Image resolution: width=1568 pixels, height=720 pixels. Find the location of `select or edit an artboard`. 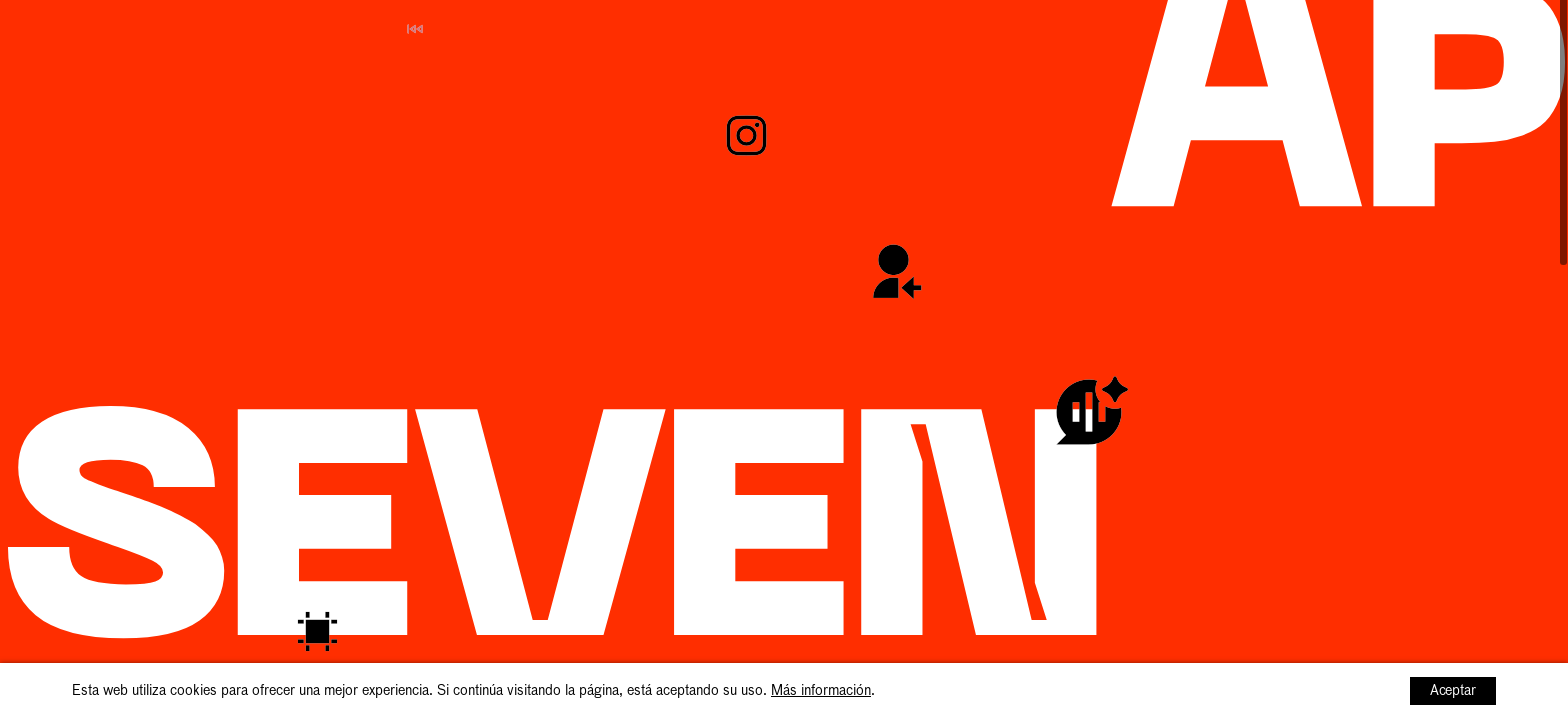

select or edit an artboard is located at coordinates (317, 631).